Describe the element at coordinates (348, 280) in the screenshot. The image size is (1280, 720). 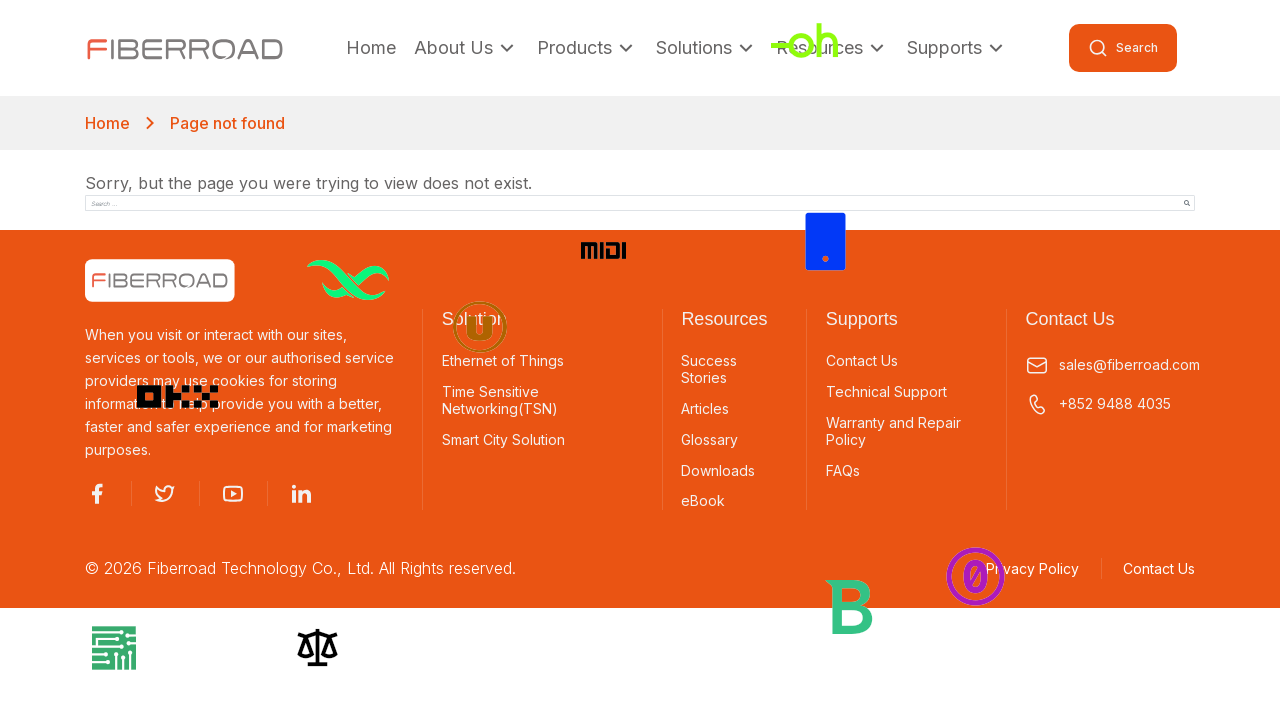
I see `backendless platform logo` at that location.